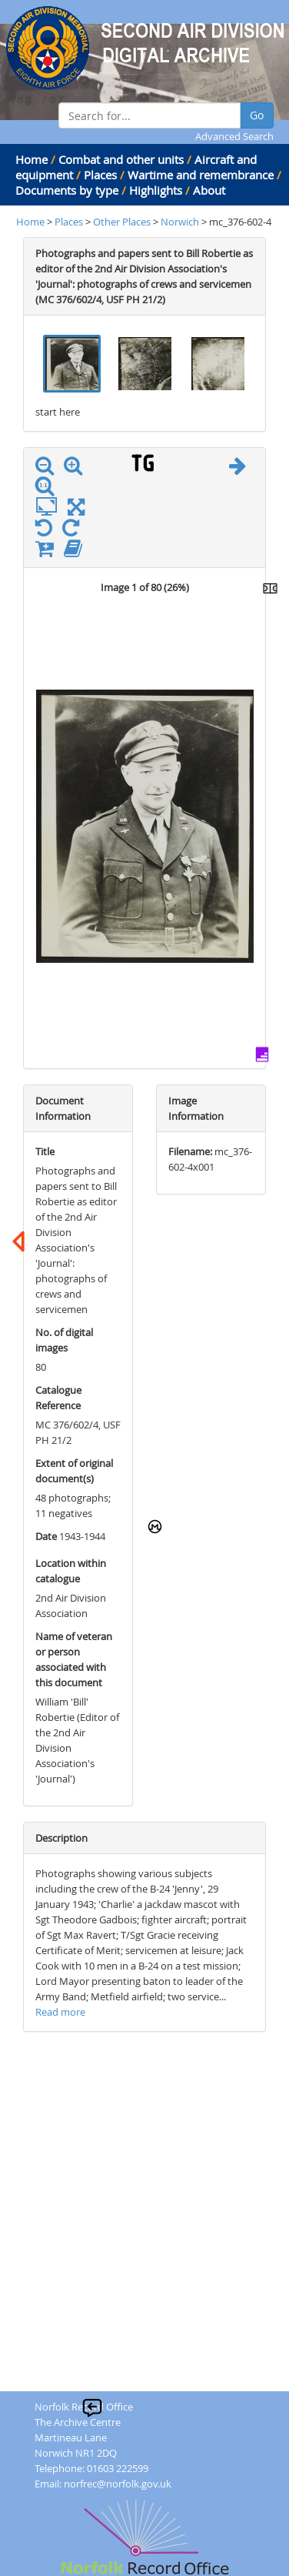  Describe the element at coordinates (20, 1241) in the screenshot. I see `go back to the previous screen` at that location.